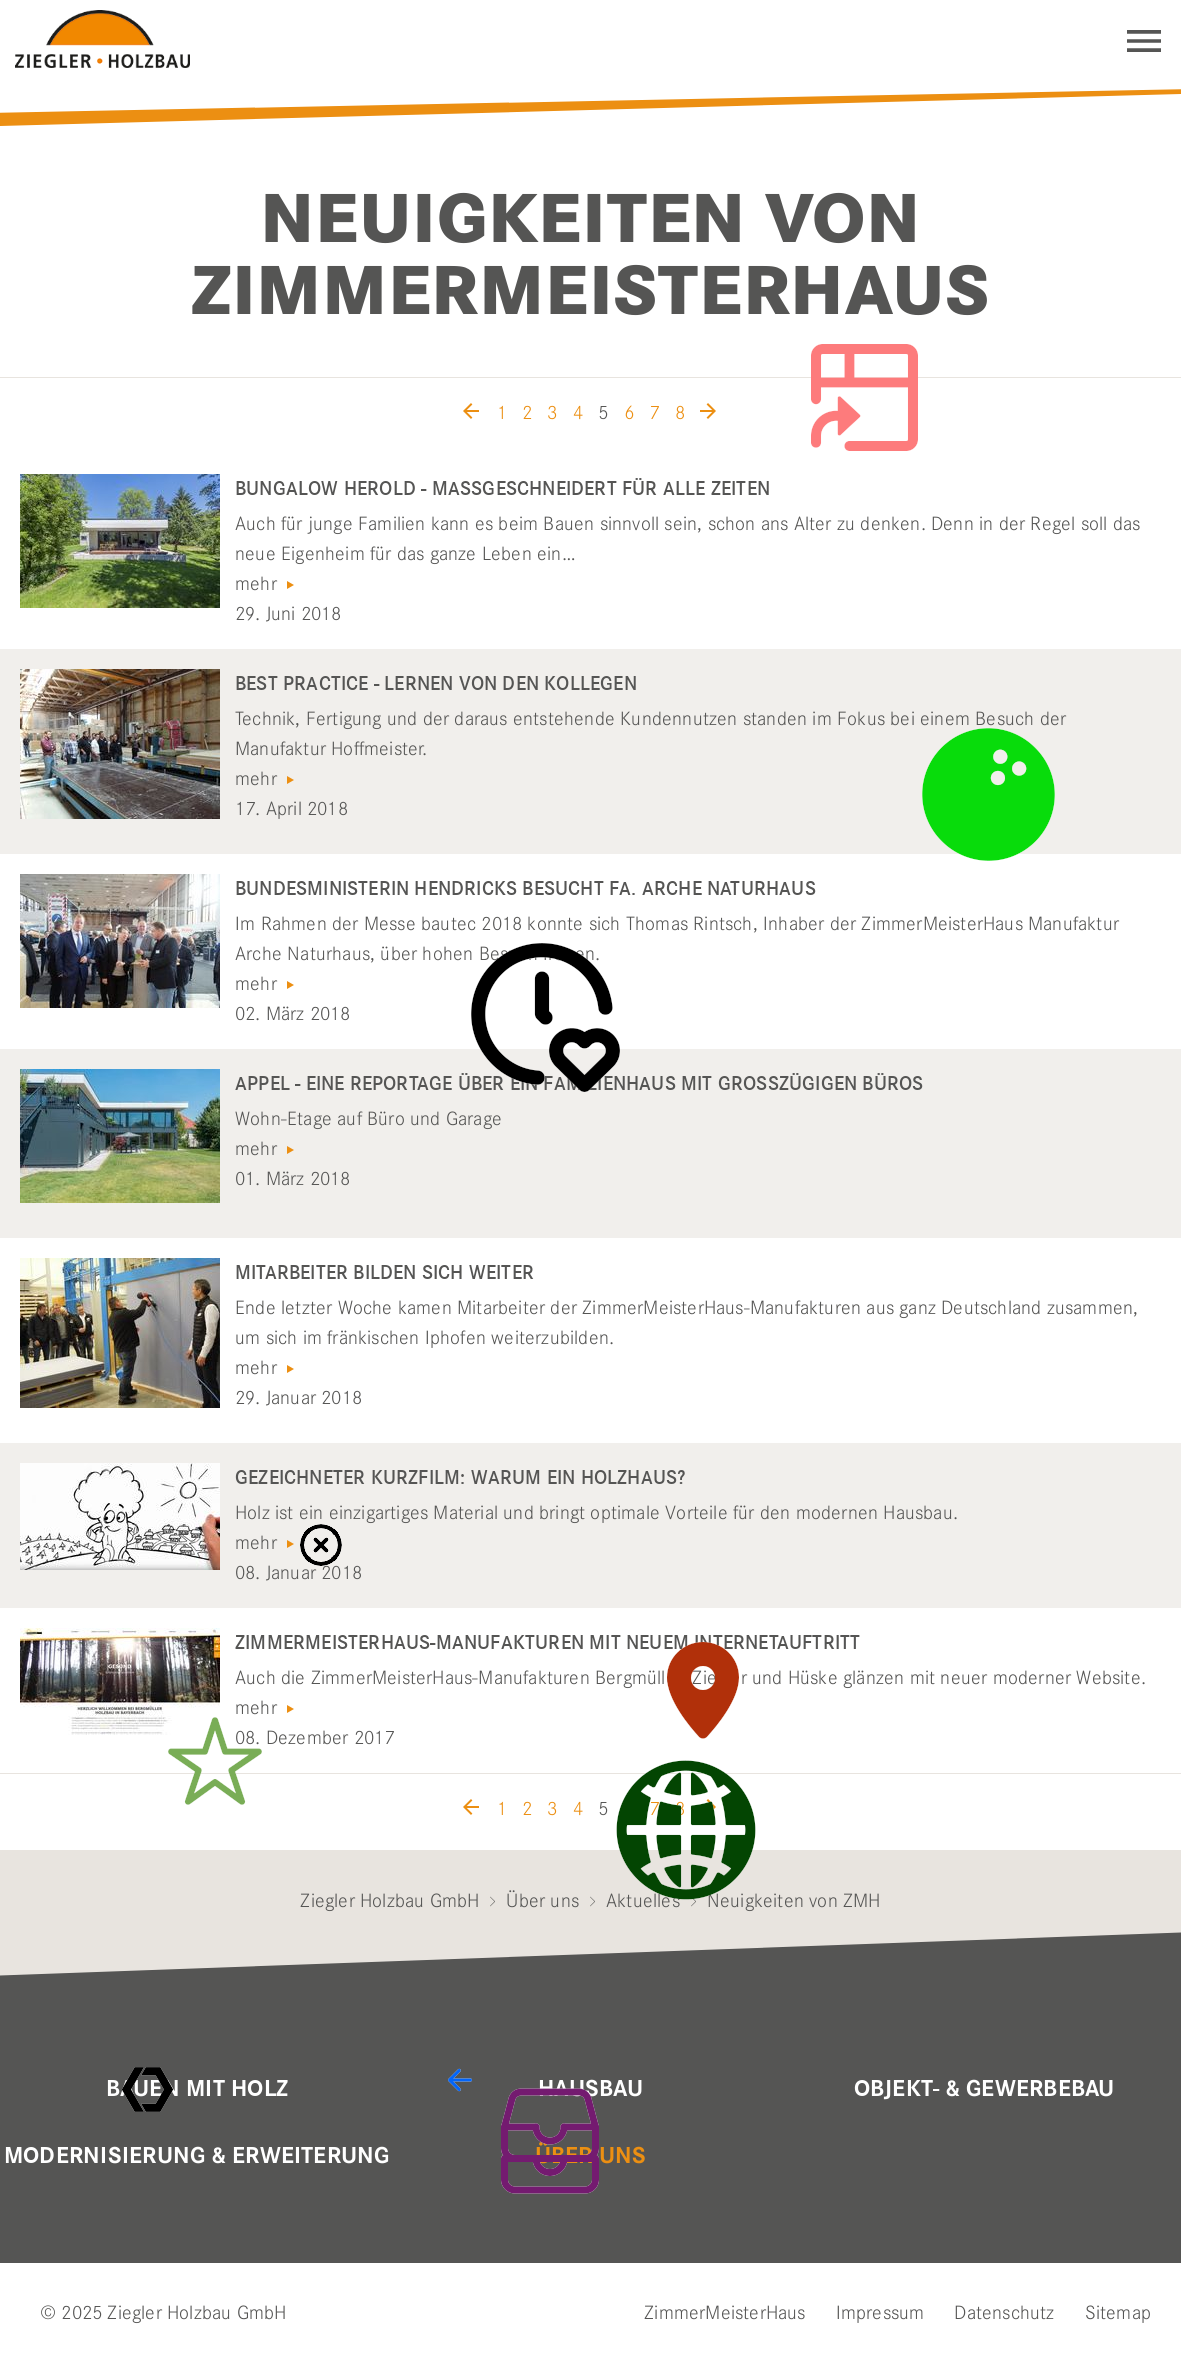  I want to click on access website or browse the web, so click(686, 1830).